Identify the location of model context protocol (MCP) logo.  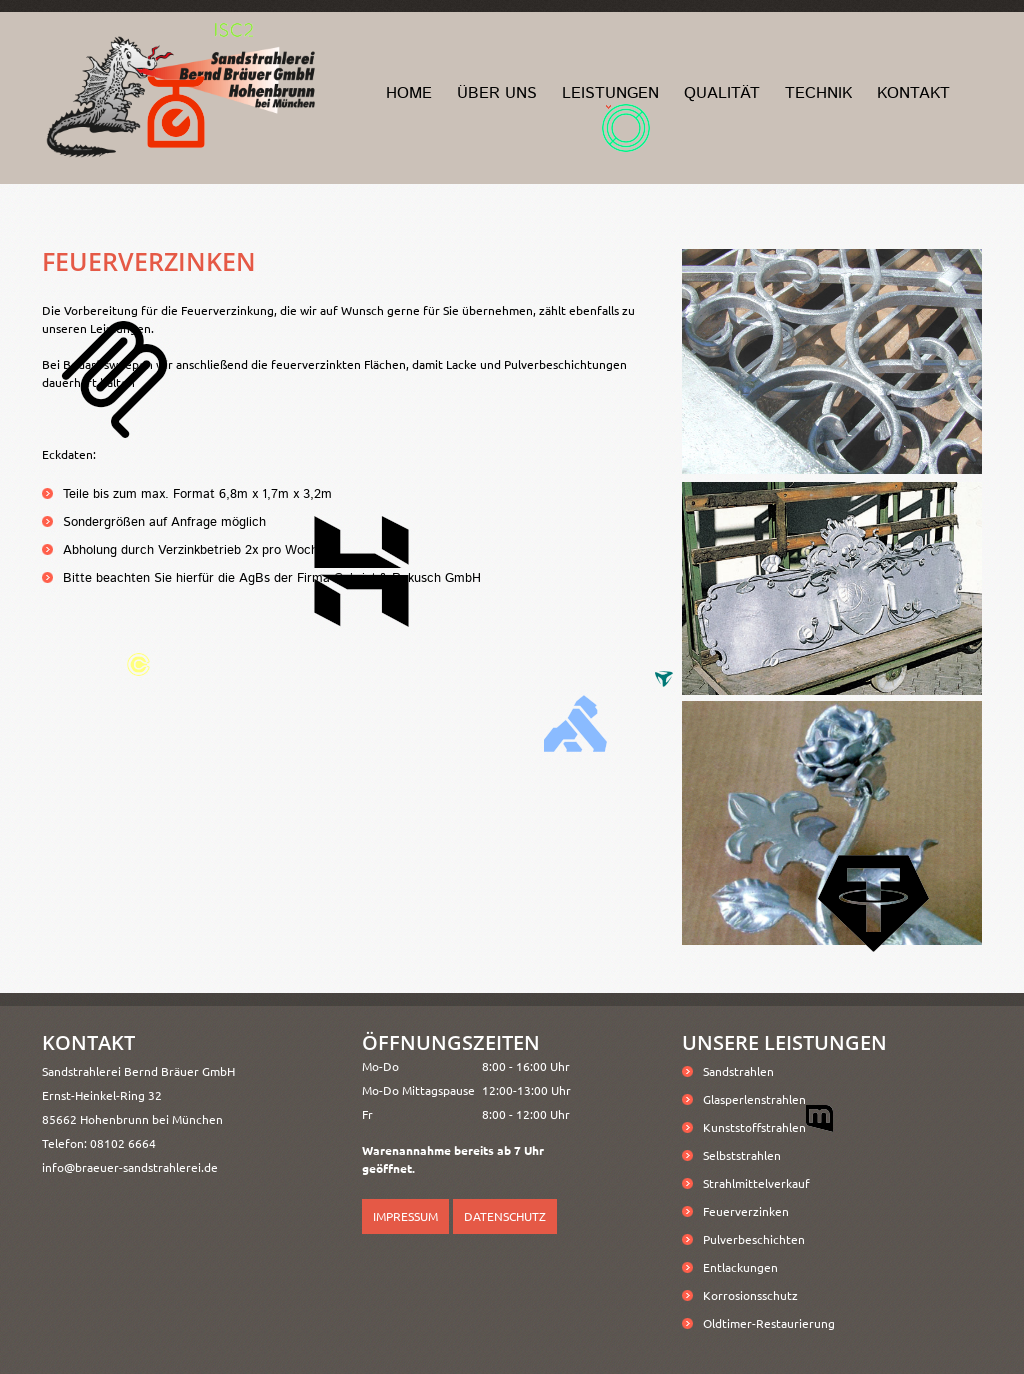
(114, 379).